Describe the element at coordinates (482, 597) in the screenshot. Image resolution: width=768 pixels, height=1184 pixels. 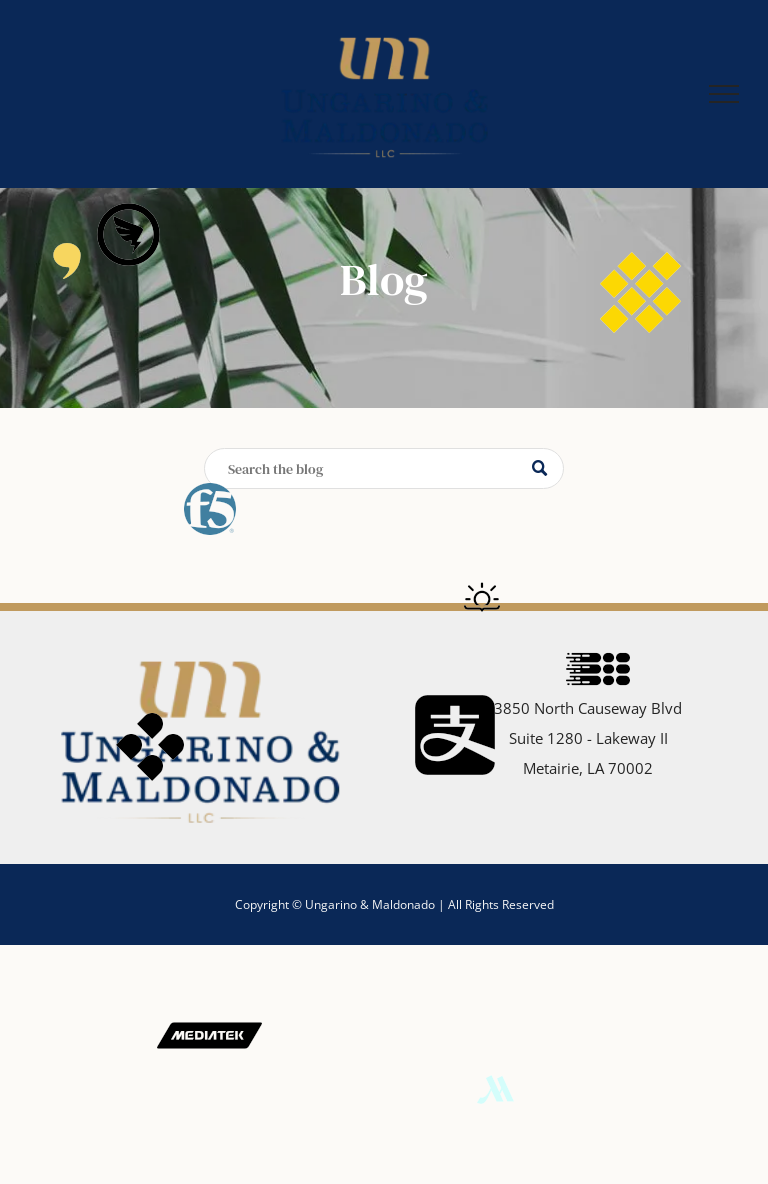
I see `open jdoodle online compiler` at that location.